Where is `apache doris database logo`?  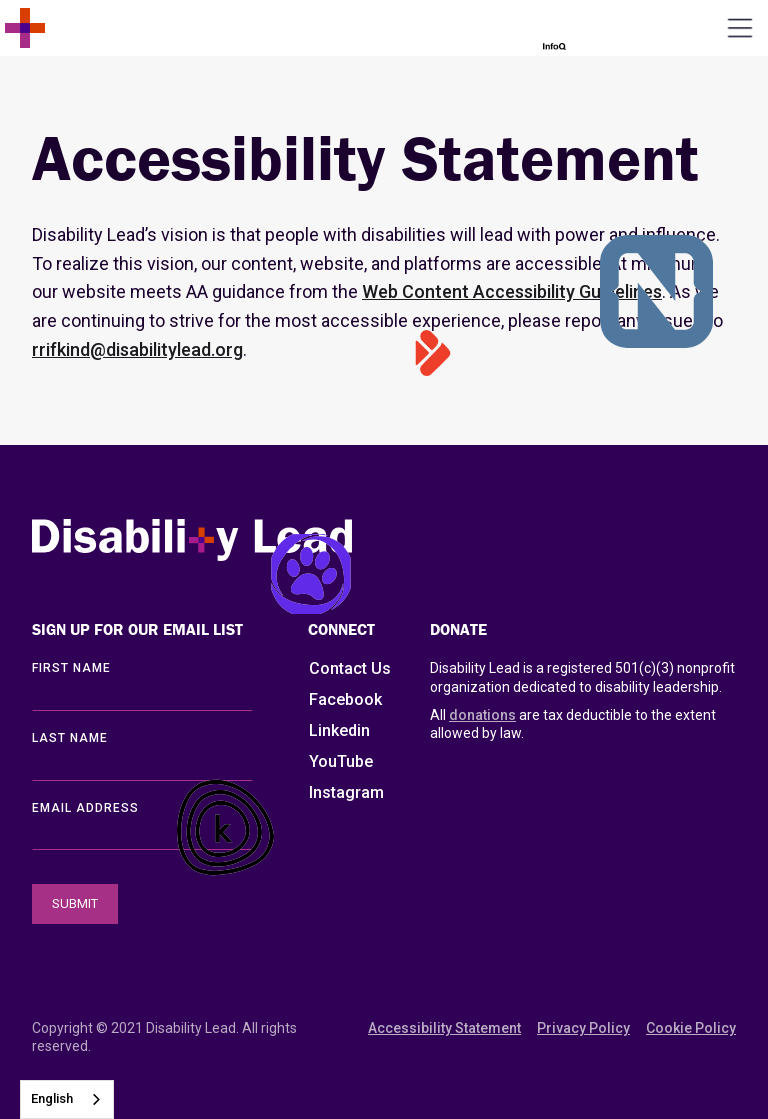 apache doris database logo is located at coordinates (433, 353).